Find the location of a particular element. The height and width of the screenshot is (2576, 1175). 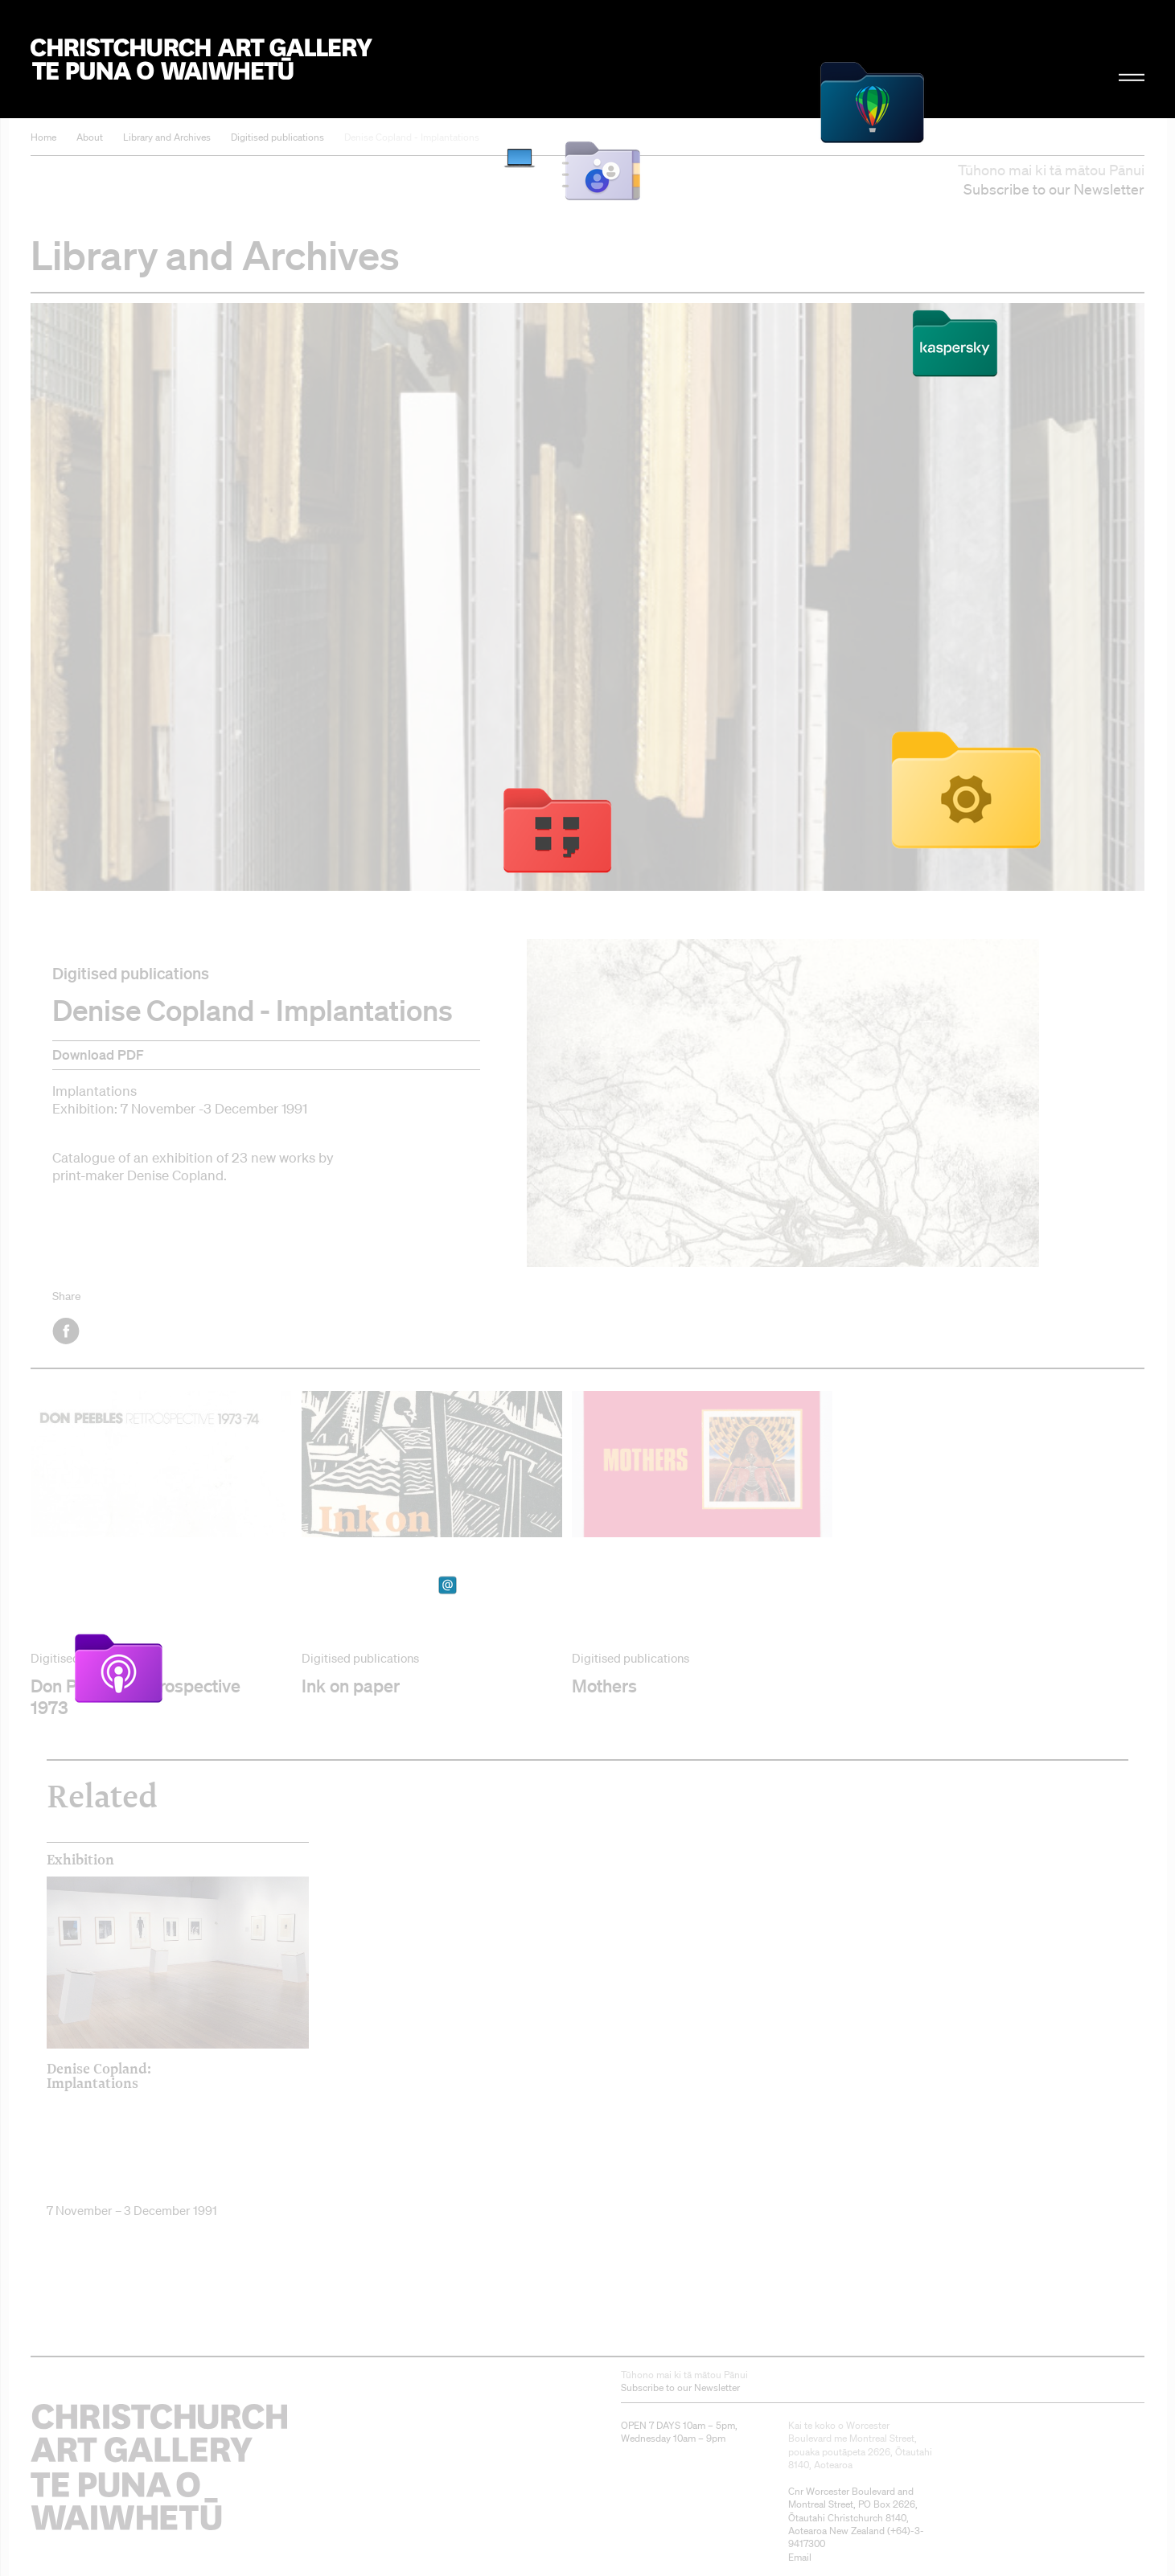

folder containing kaspersky antivirus files is located at coordinates (955, 346).